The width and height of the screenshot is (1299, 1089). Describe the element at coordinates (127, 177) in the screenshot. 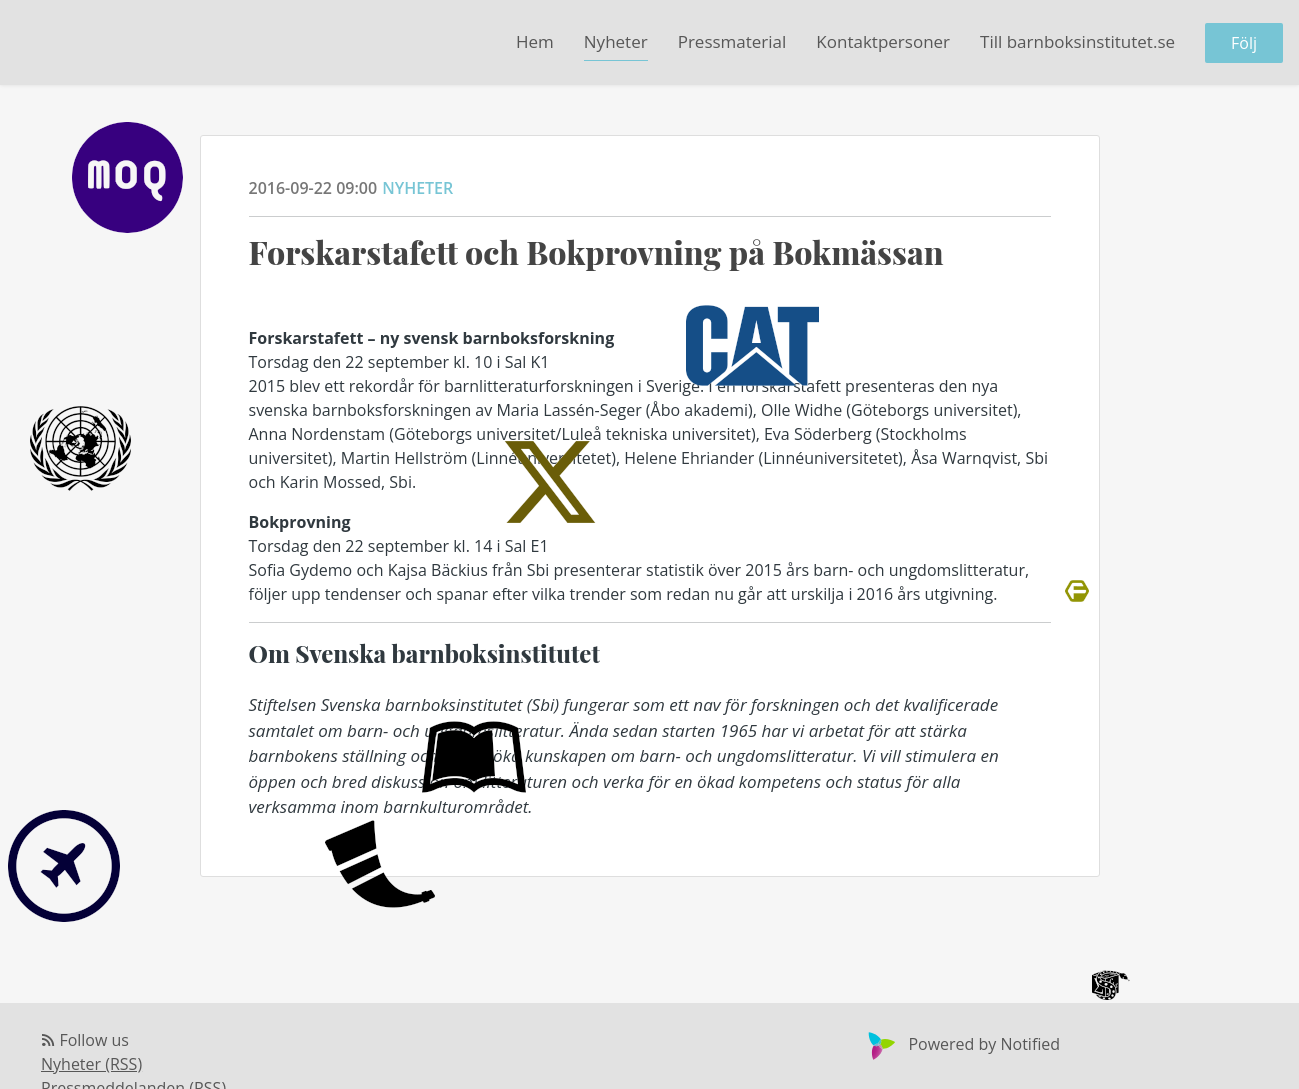

I see `moq library or framework logo` at that location.